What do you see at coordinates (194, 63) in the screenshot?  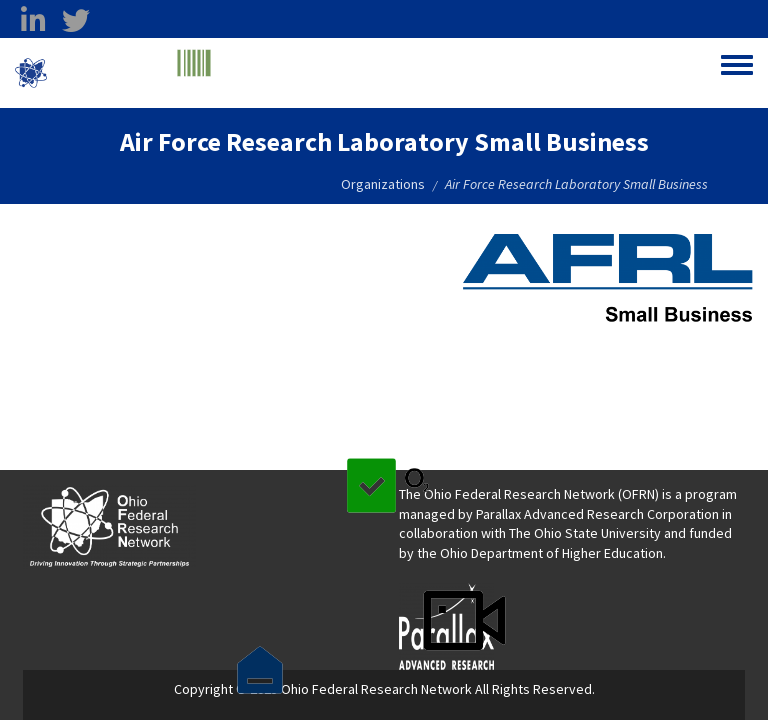 I see `scan a barcode` at bounding box center [194, 63].